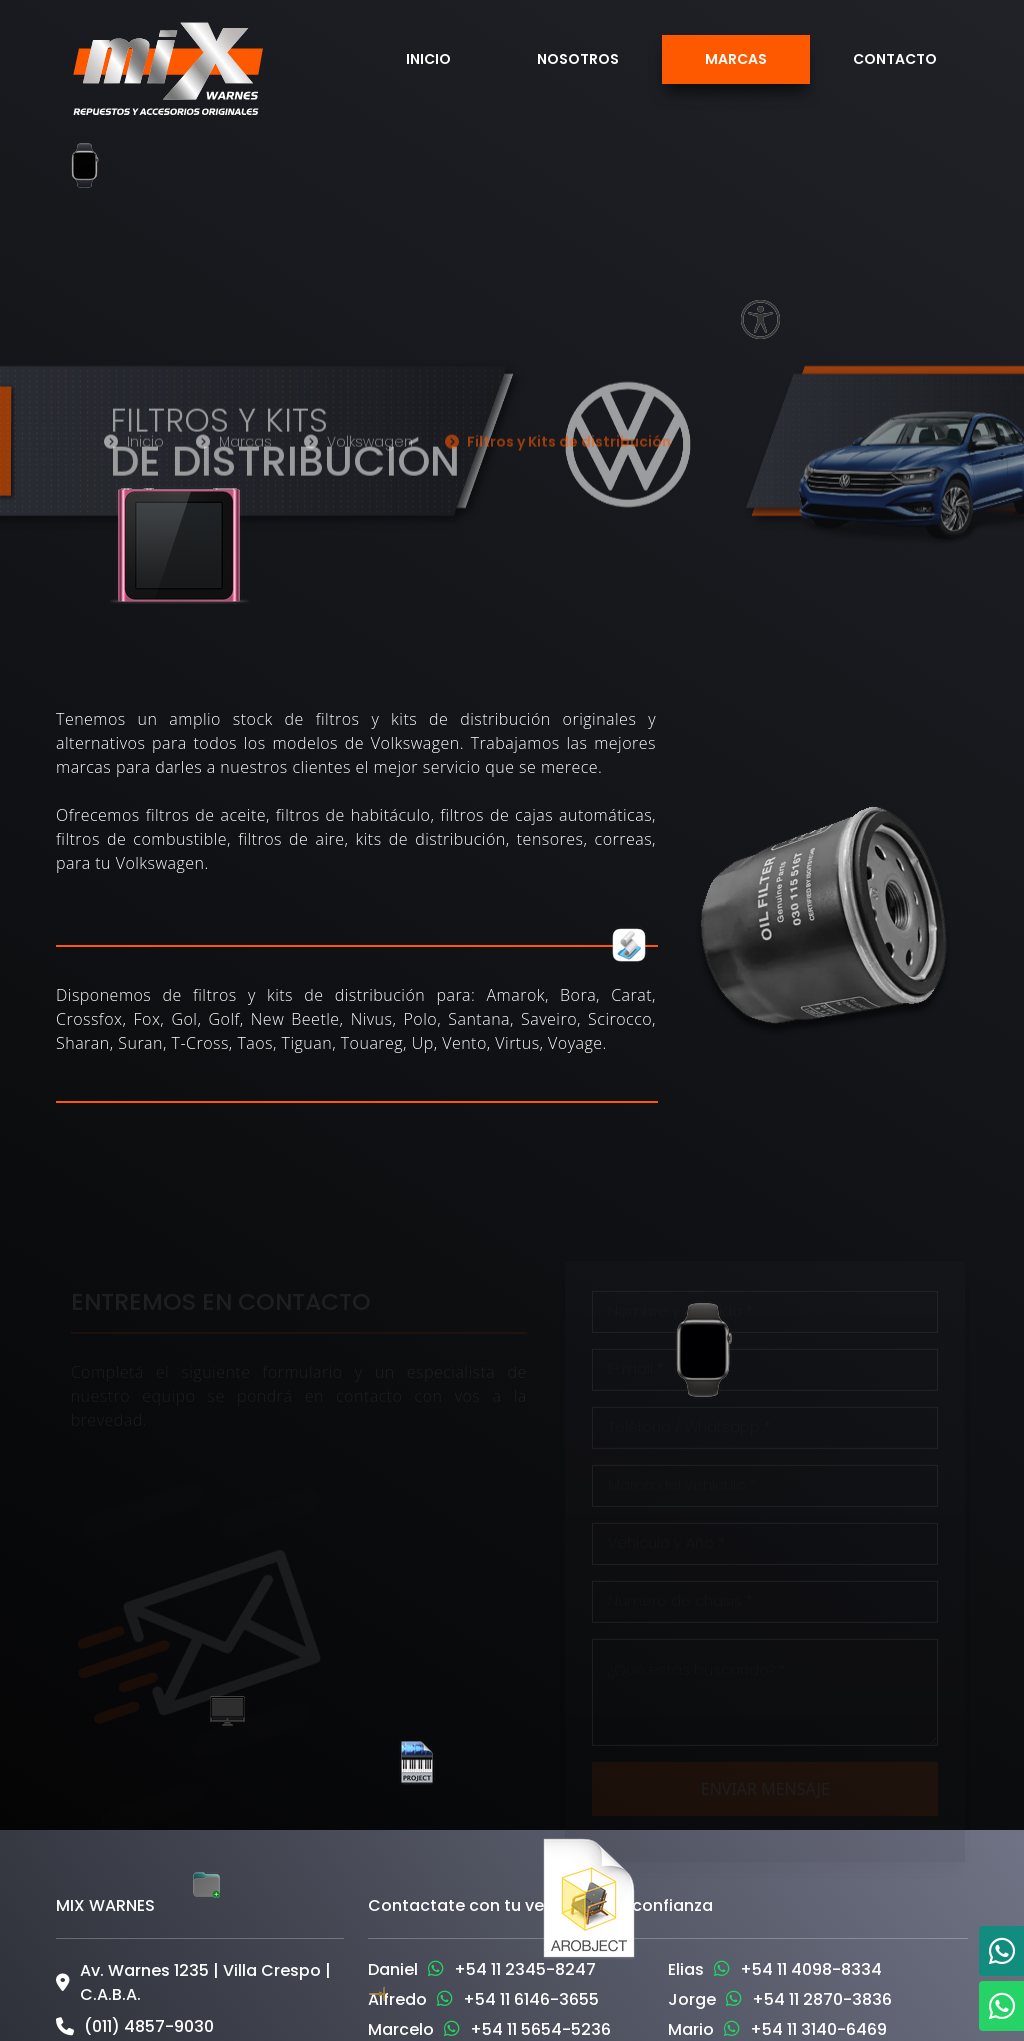 This screenshot has height=2041, width=1024. I want to click on skip to the last item in a list or queue, so click(377, 1994).